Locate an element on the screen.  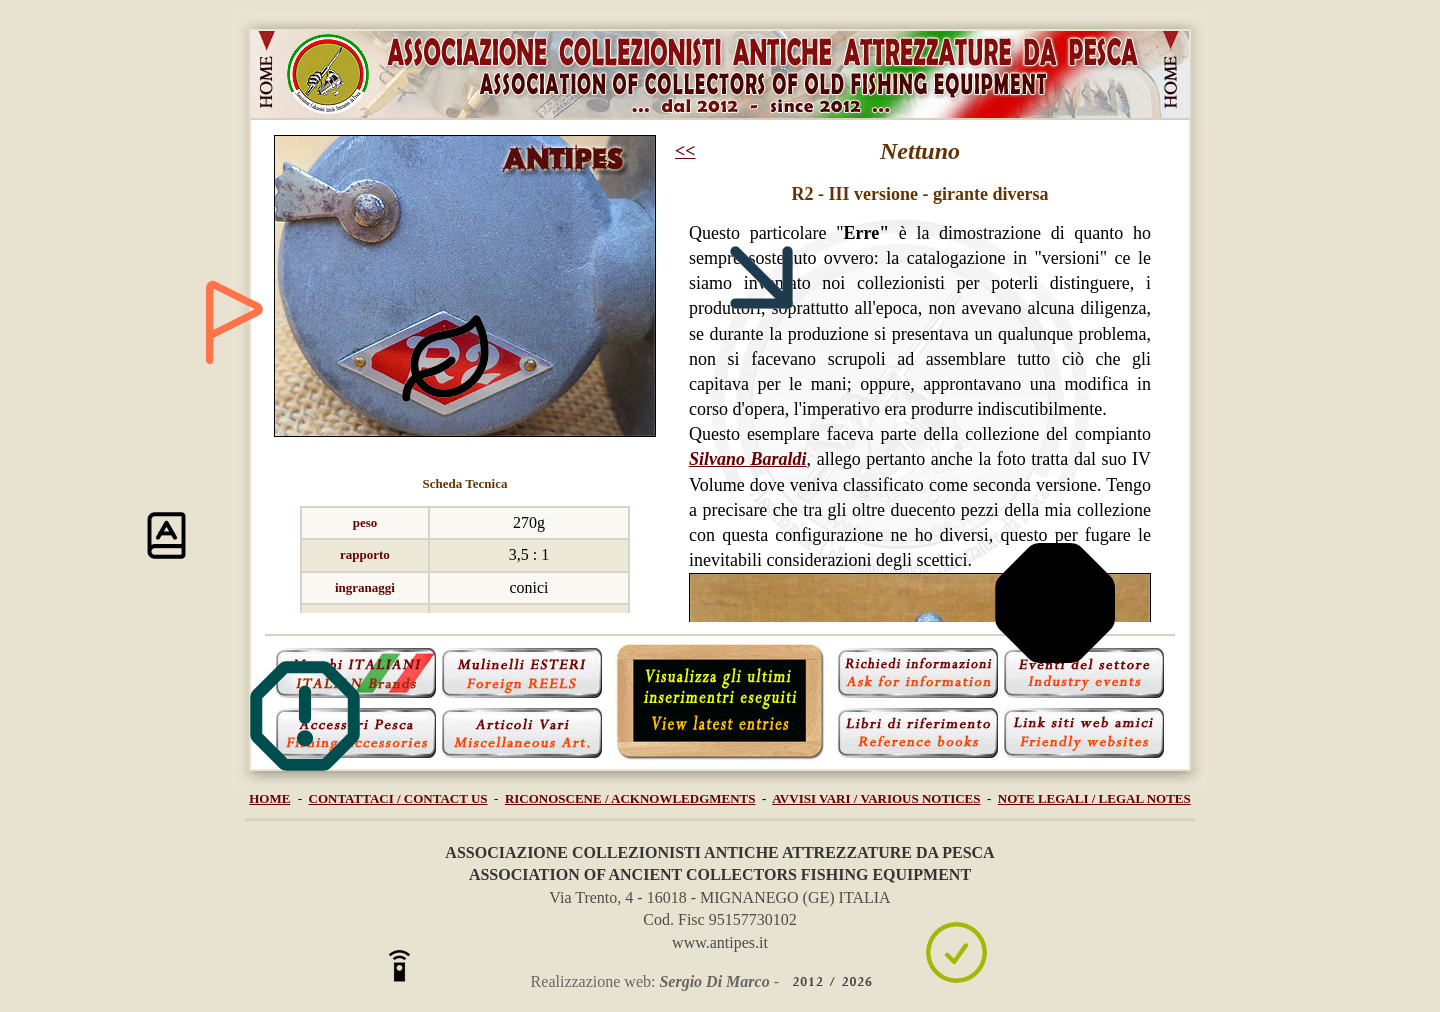
stop or halt action indicator is located at coordinates (1055, 603).